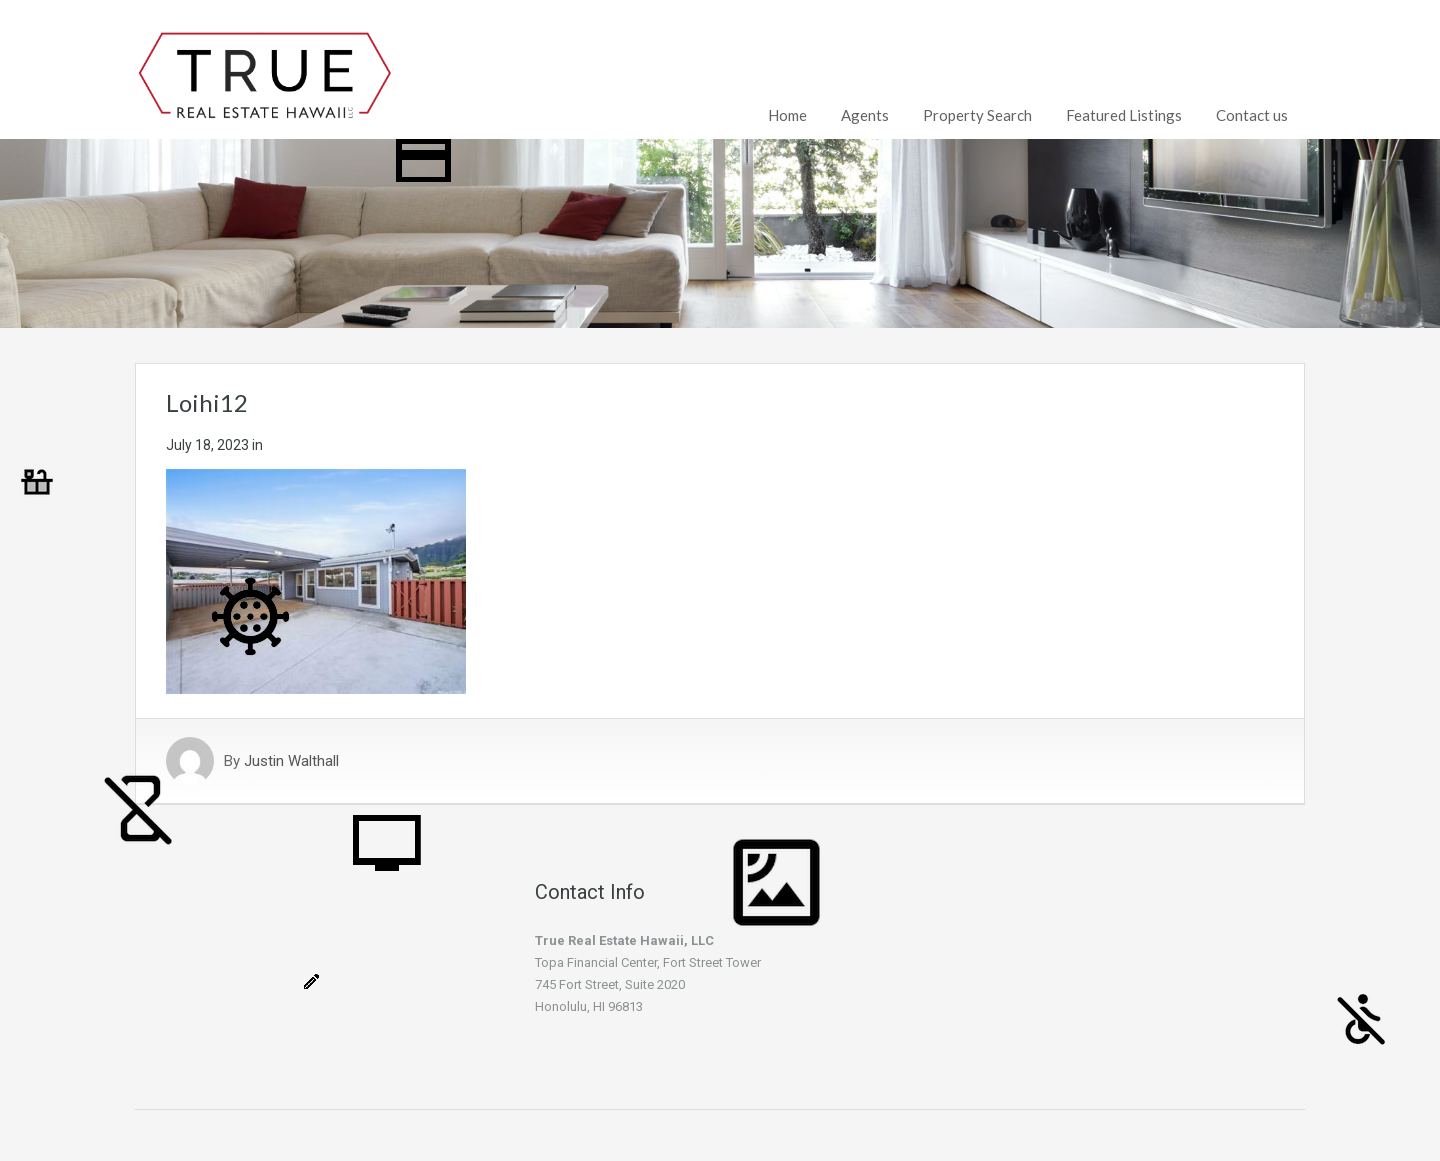  What do you see at coordinates (250, 616) in the screenshot?
I see `view covid-19 related information` at bounding box center [250, 616].